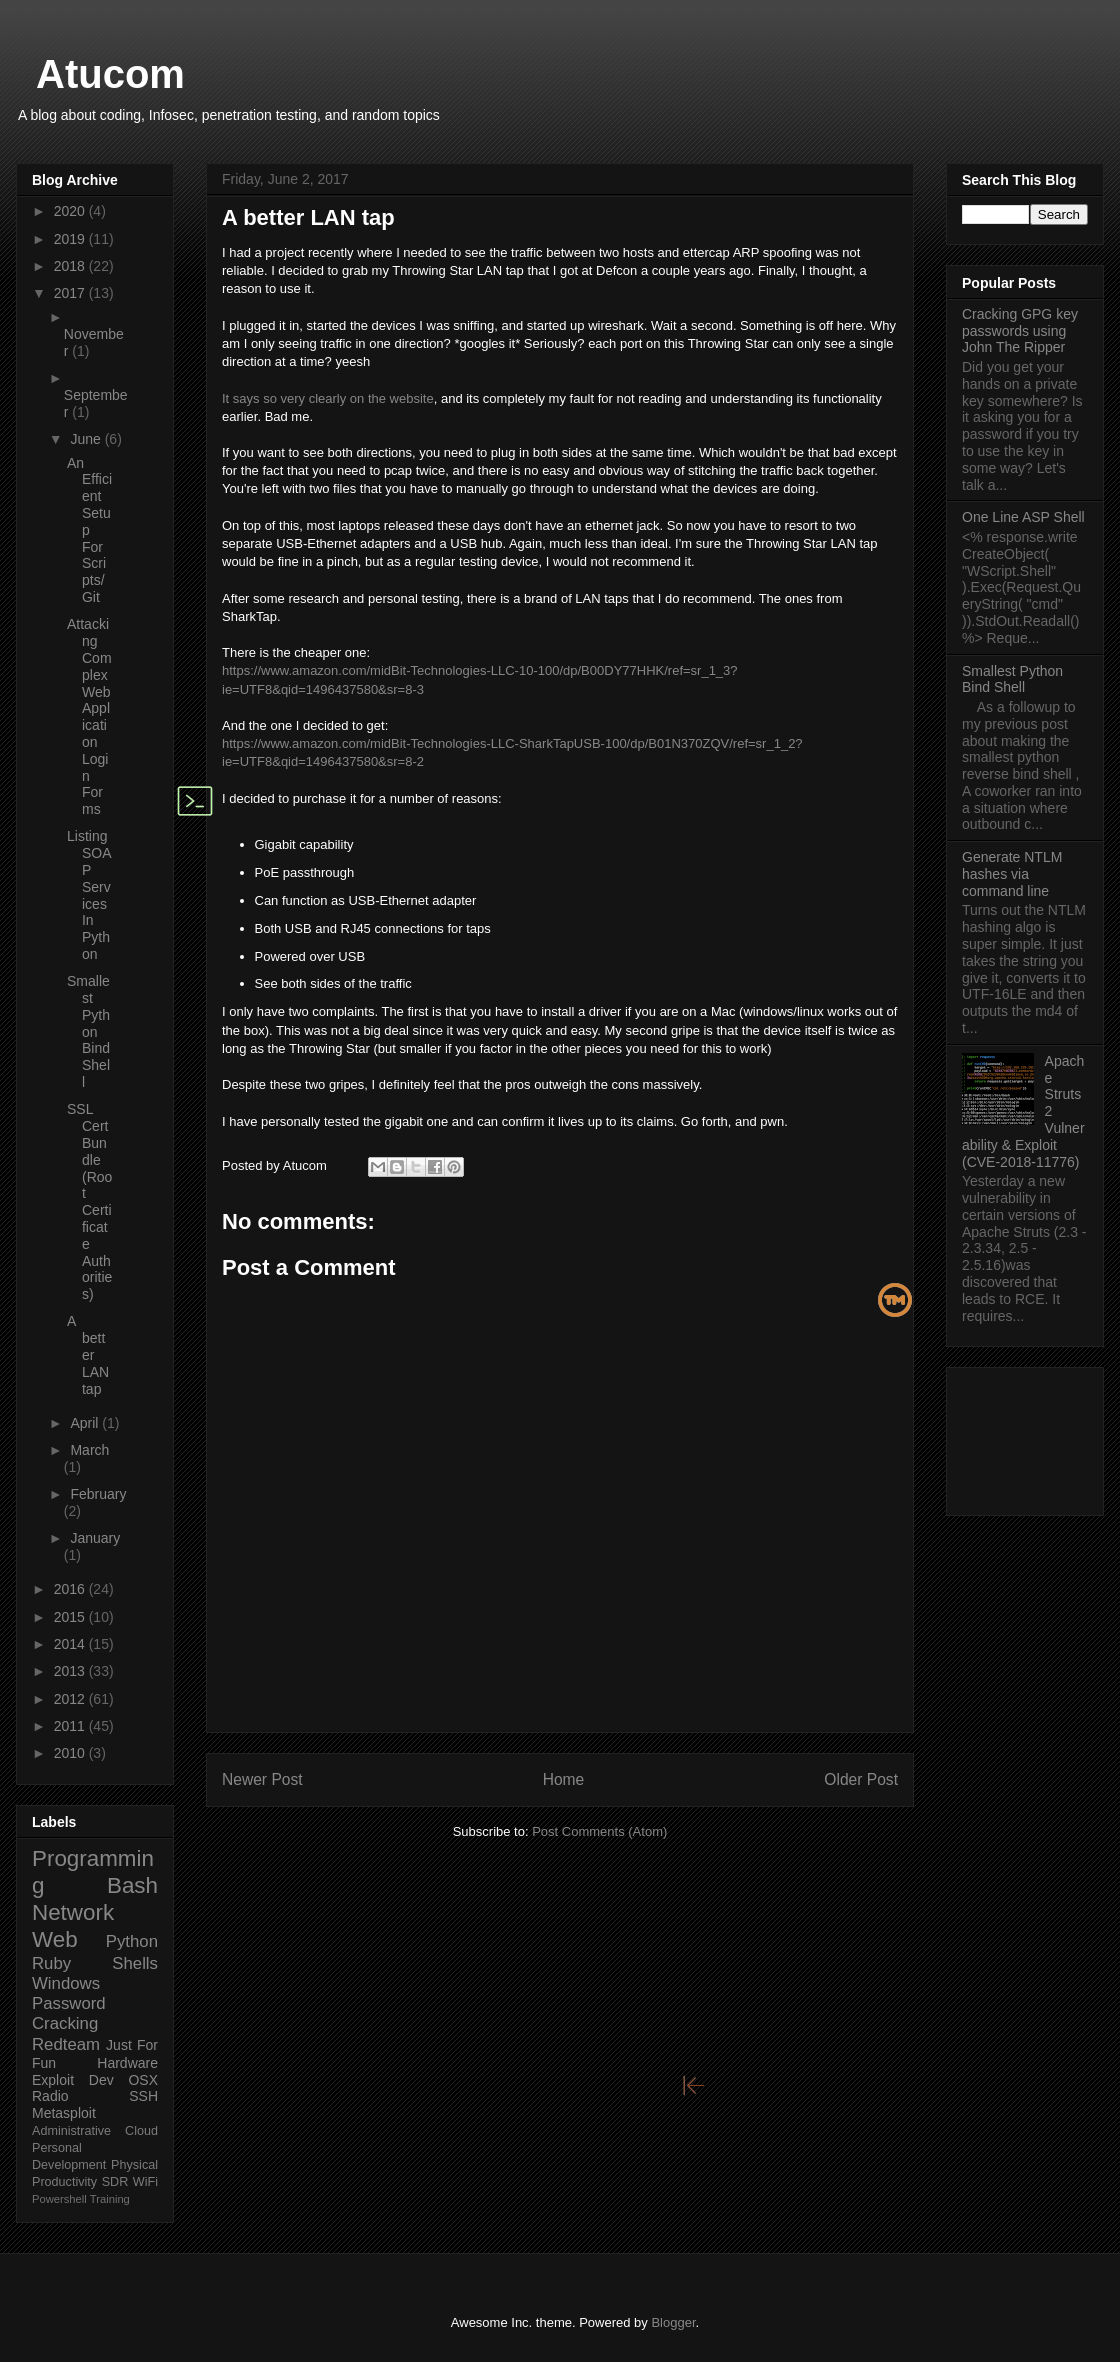  I want to click on open command line terminal, so click(195, 801).